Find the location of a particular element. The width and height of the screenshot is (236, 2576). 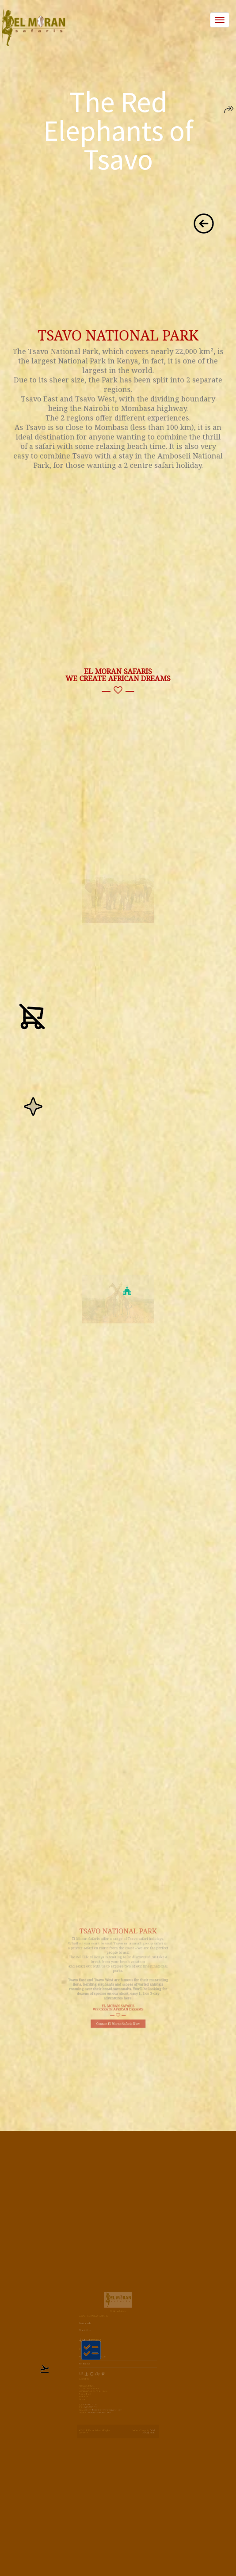

view nearby churches or places of worship is located at coordinates (127, 1291).